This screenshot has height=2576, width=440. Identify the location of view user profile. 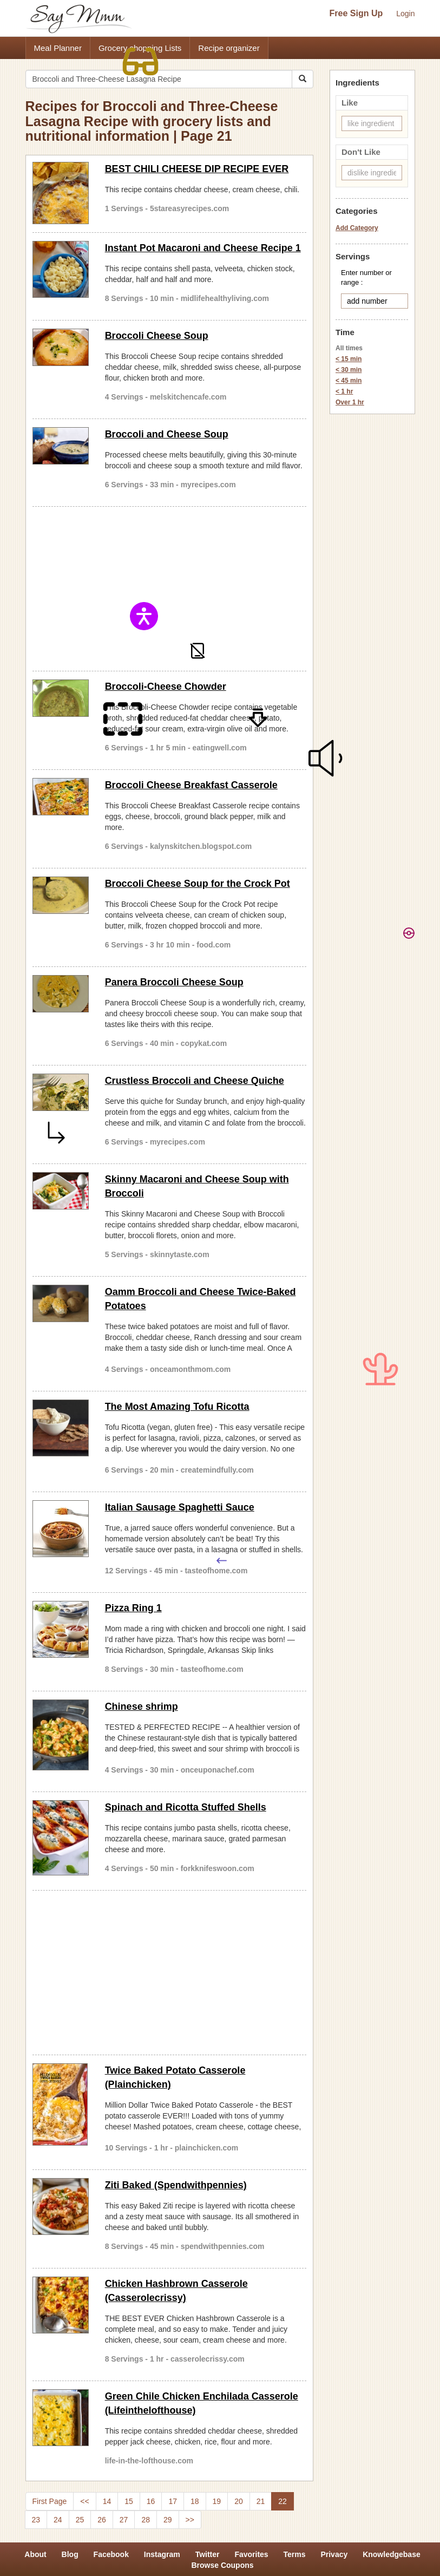
(144, 616).